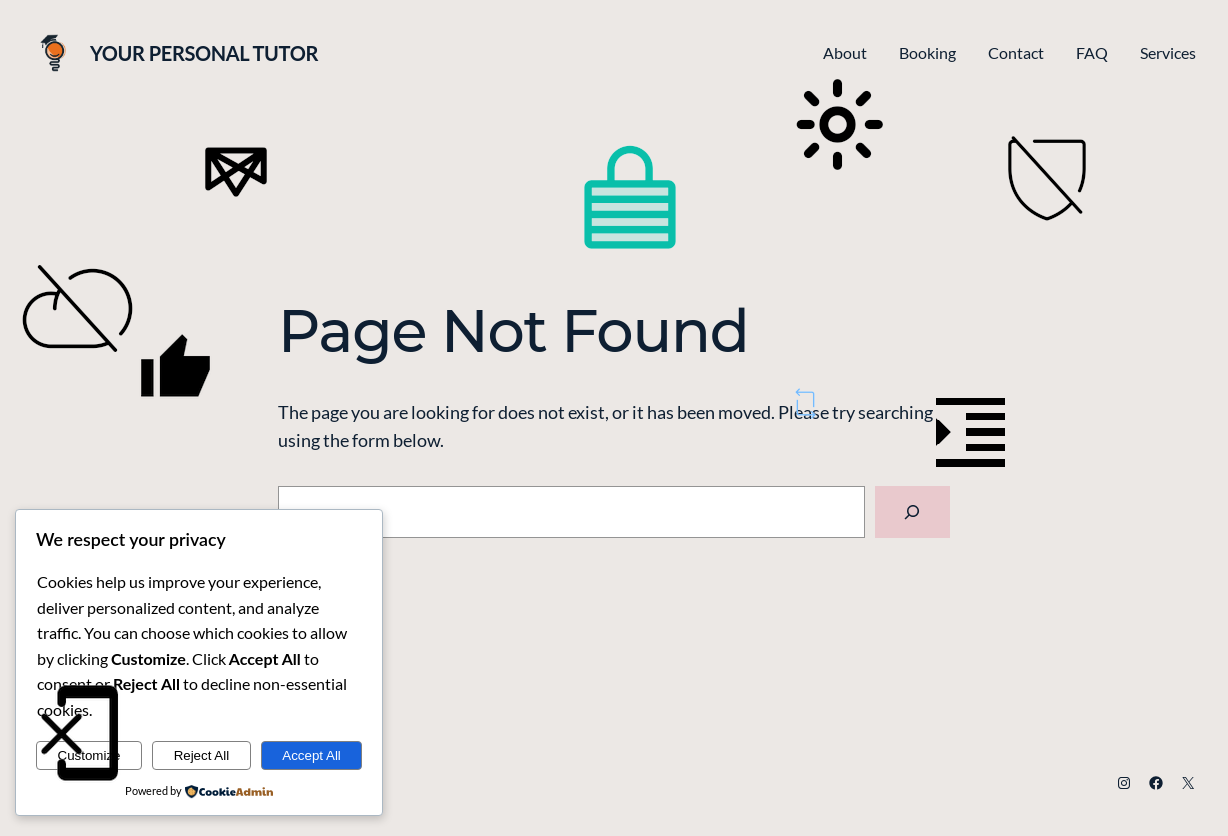  Describe the element at coordinates (236, 169) in the screenshot. I see `access DC/OS dashboard or services` at that location.